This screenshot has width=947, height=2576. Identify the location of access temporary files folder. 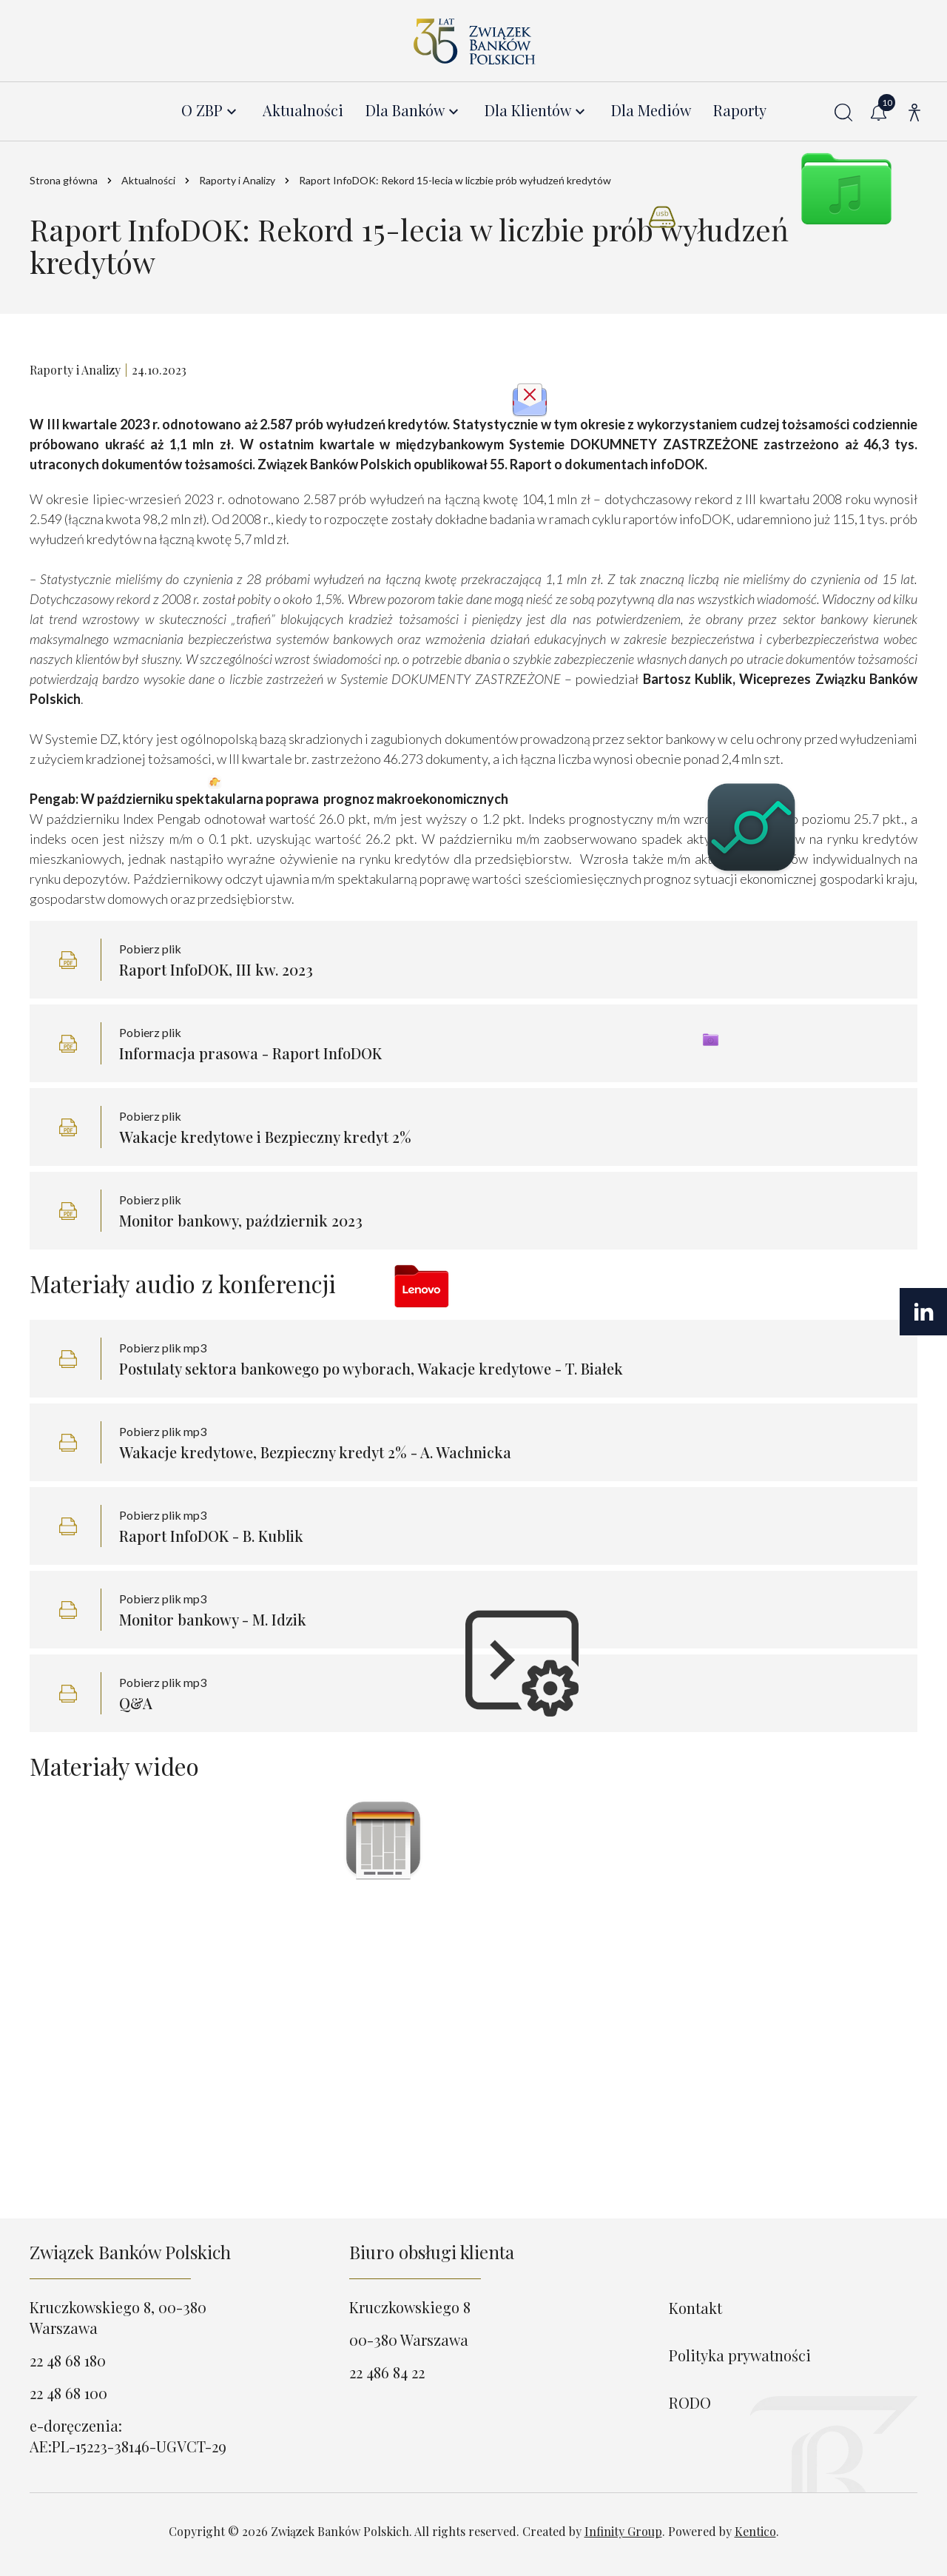
(710, 1039).